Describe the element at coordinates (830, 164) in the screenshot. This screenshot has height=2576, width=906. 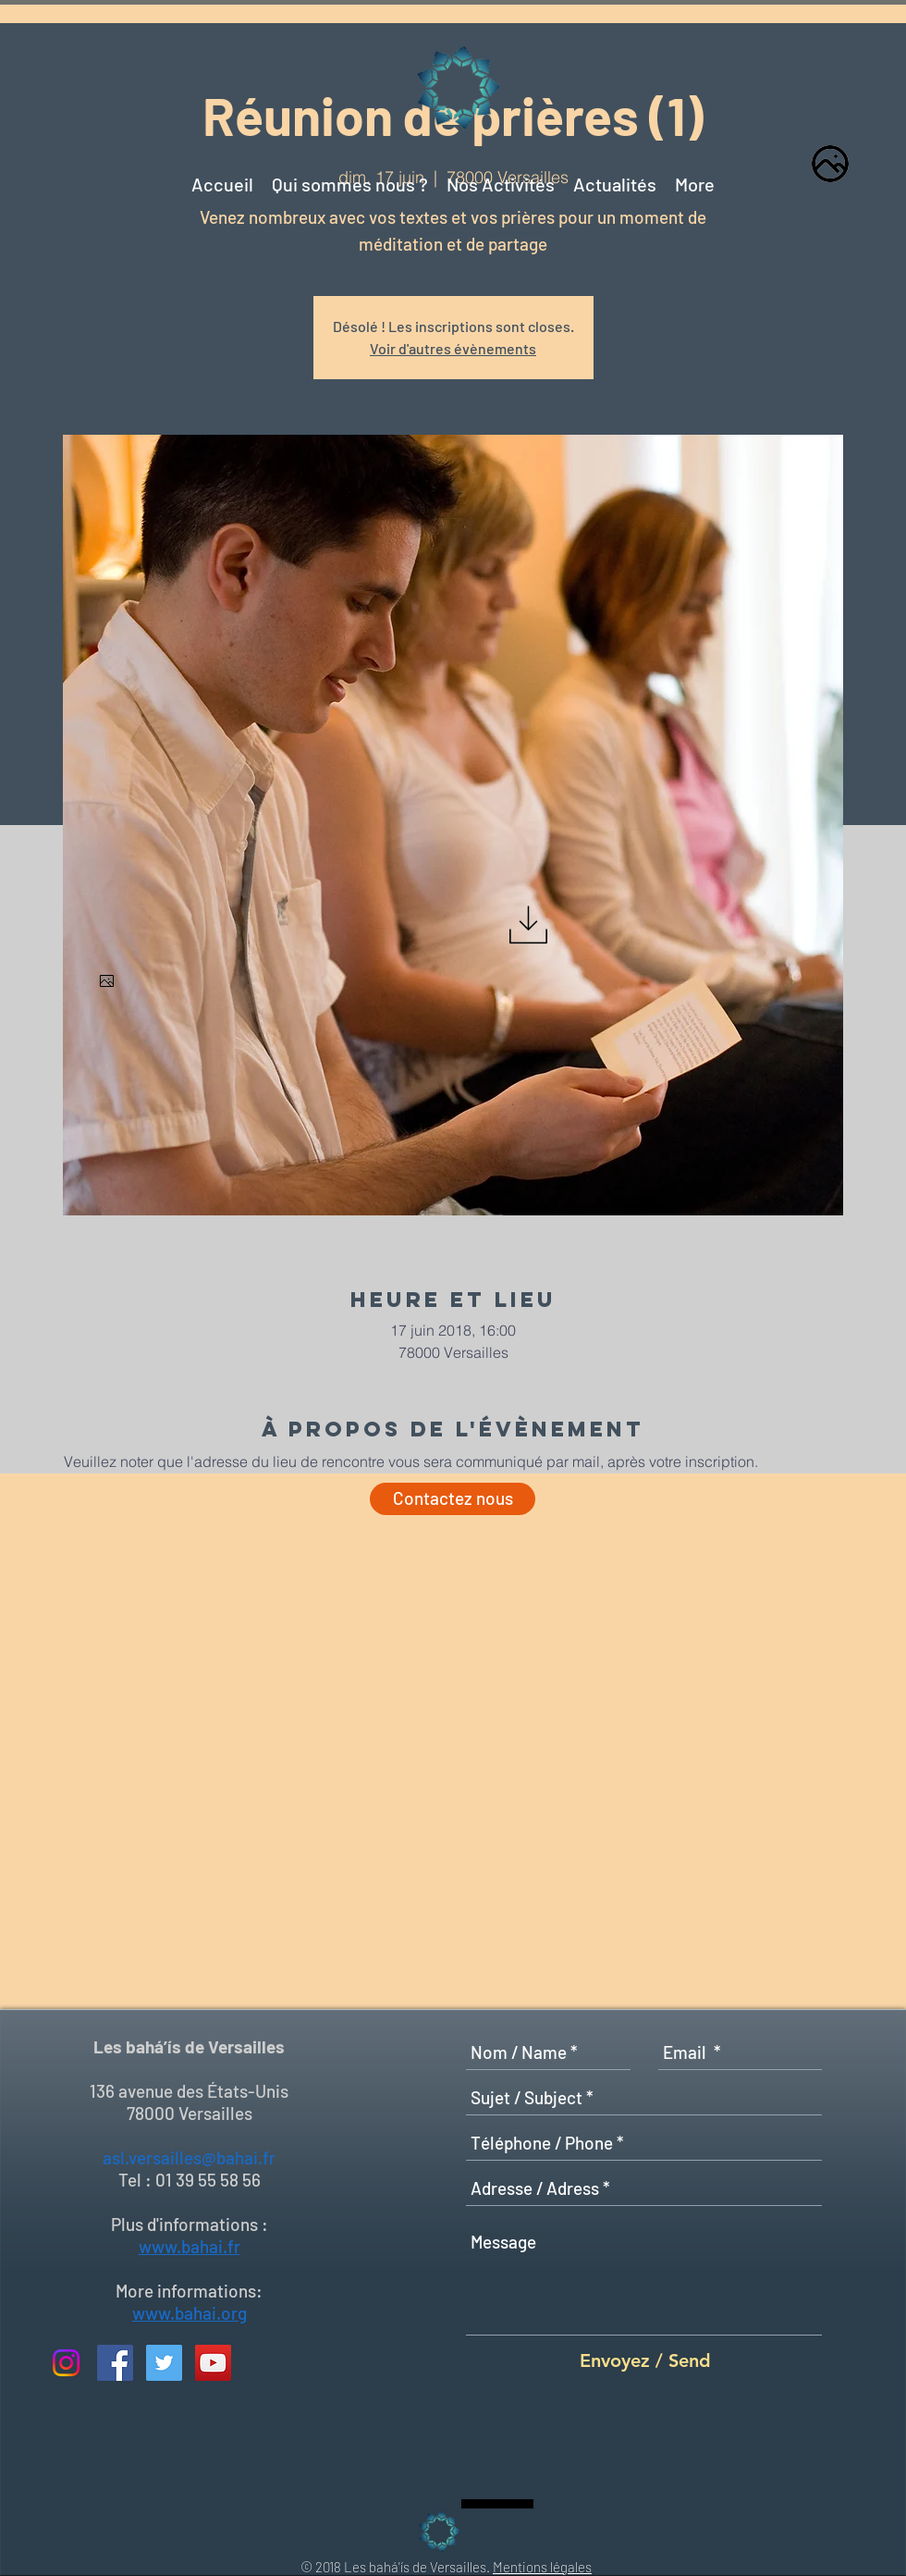
I see `view photo gallery` at that location.